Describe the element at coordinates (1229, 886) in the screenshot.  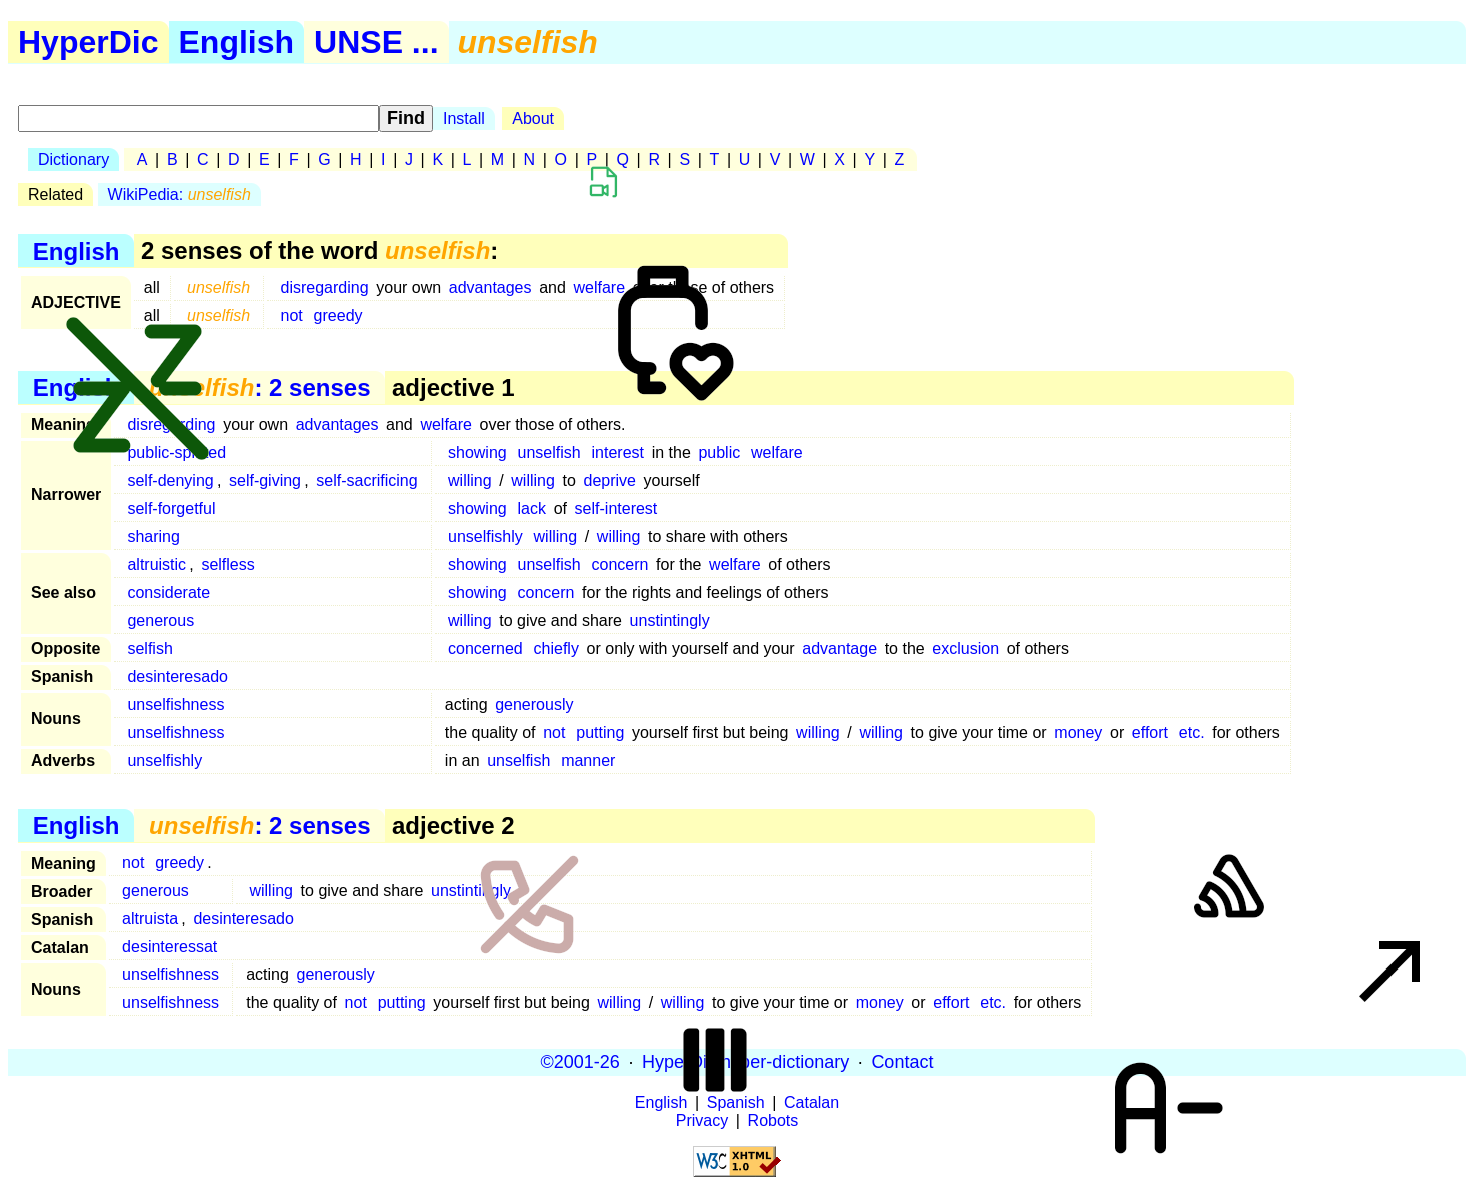
I see `sentry error monitoring integration` at that location.